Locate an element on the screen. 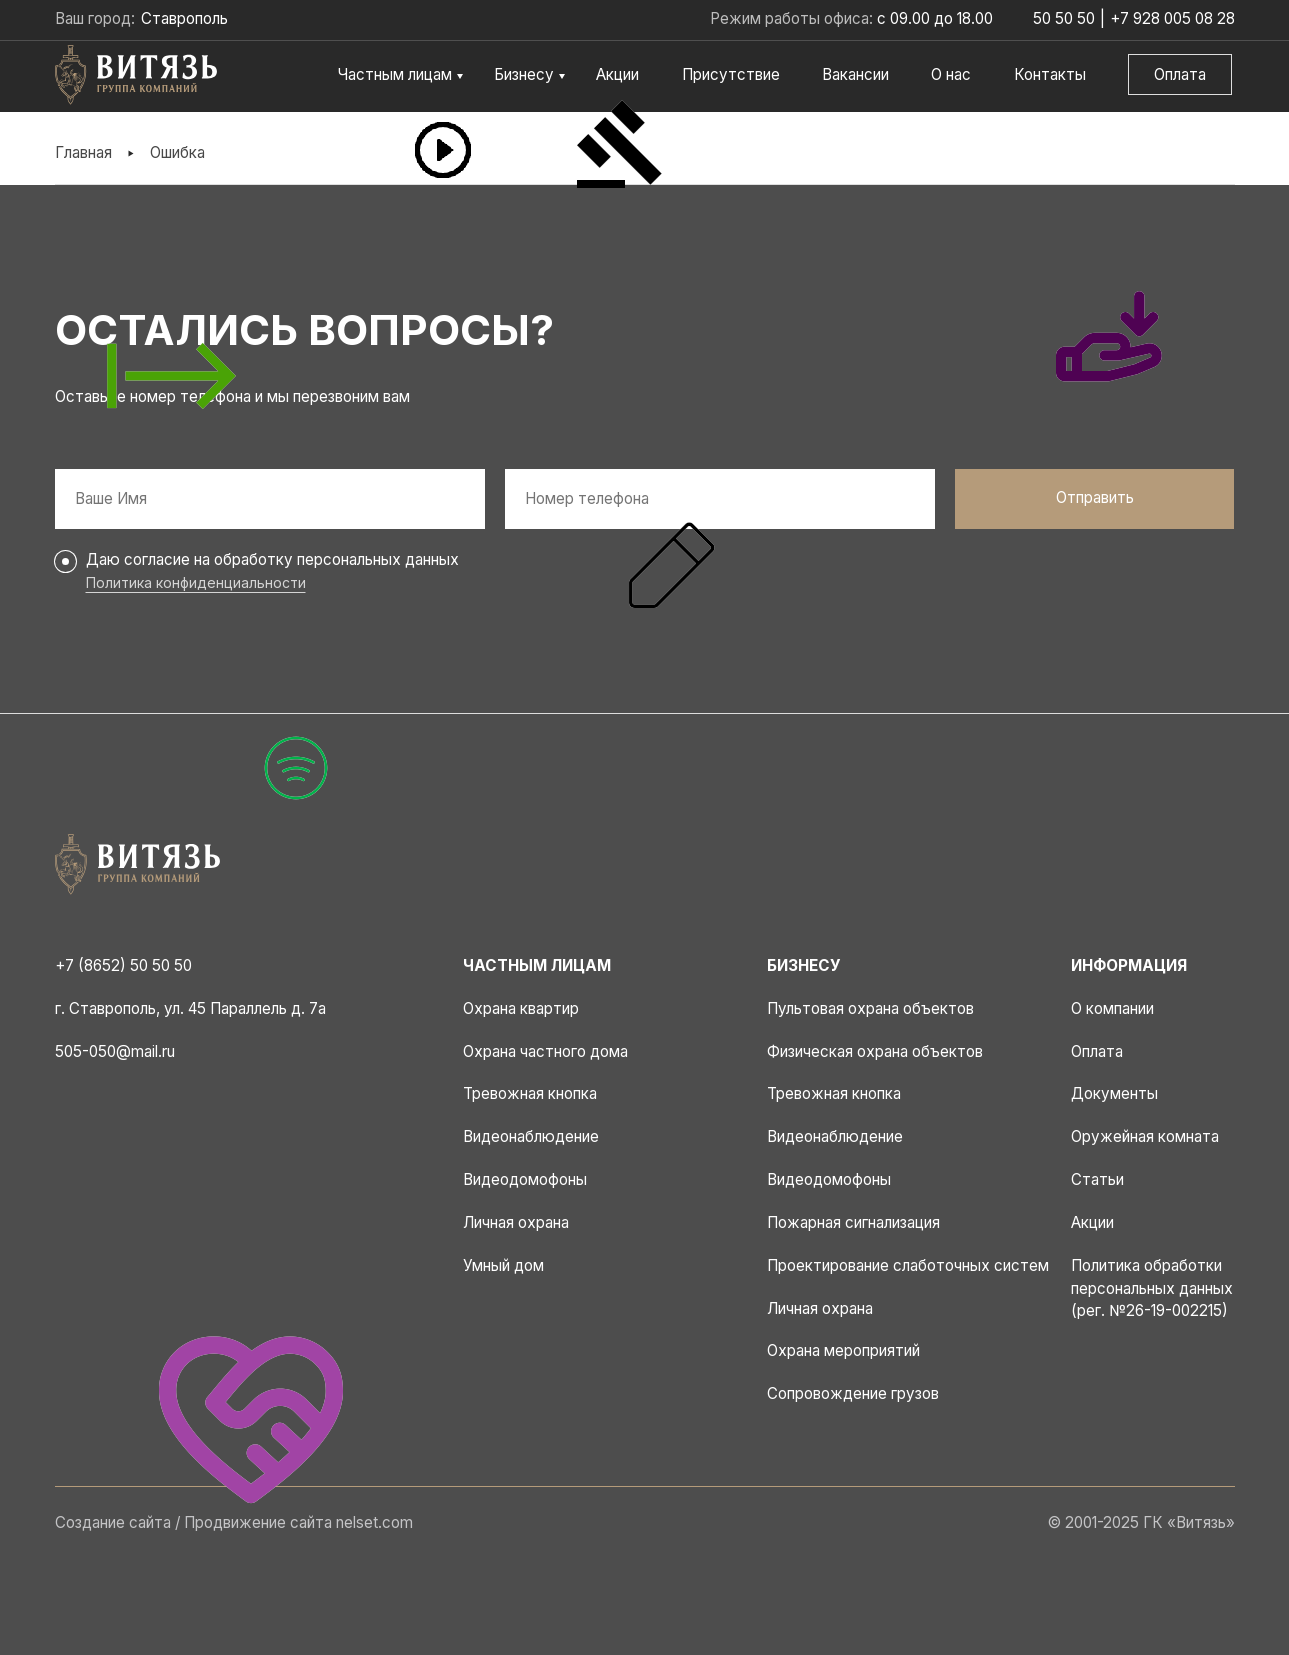 Image resolution: width=1289 pixels, height=1655 pixels. access legal or terms of service information is located at coordinates (621, 144).